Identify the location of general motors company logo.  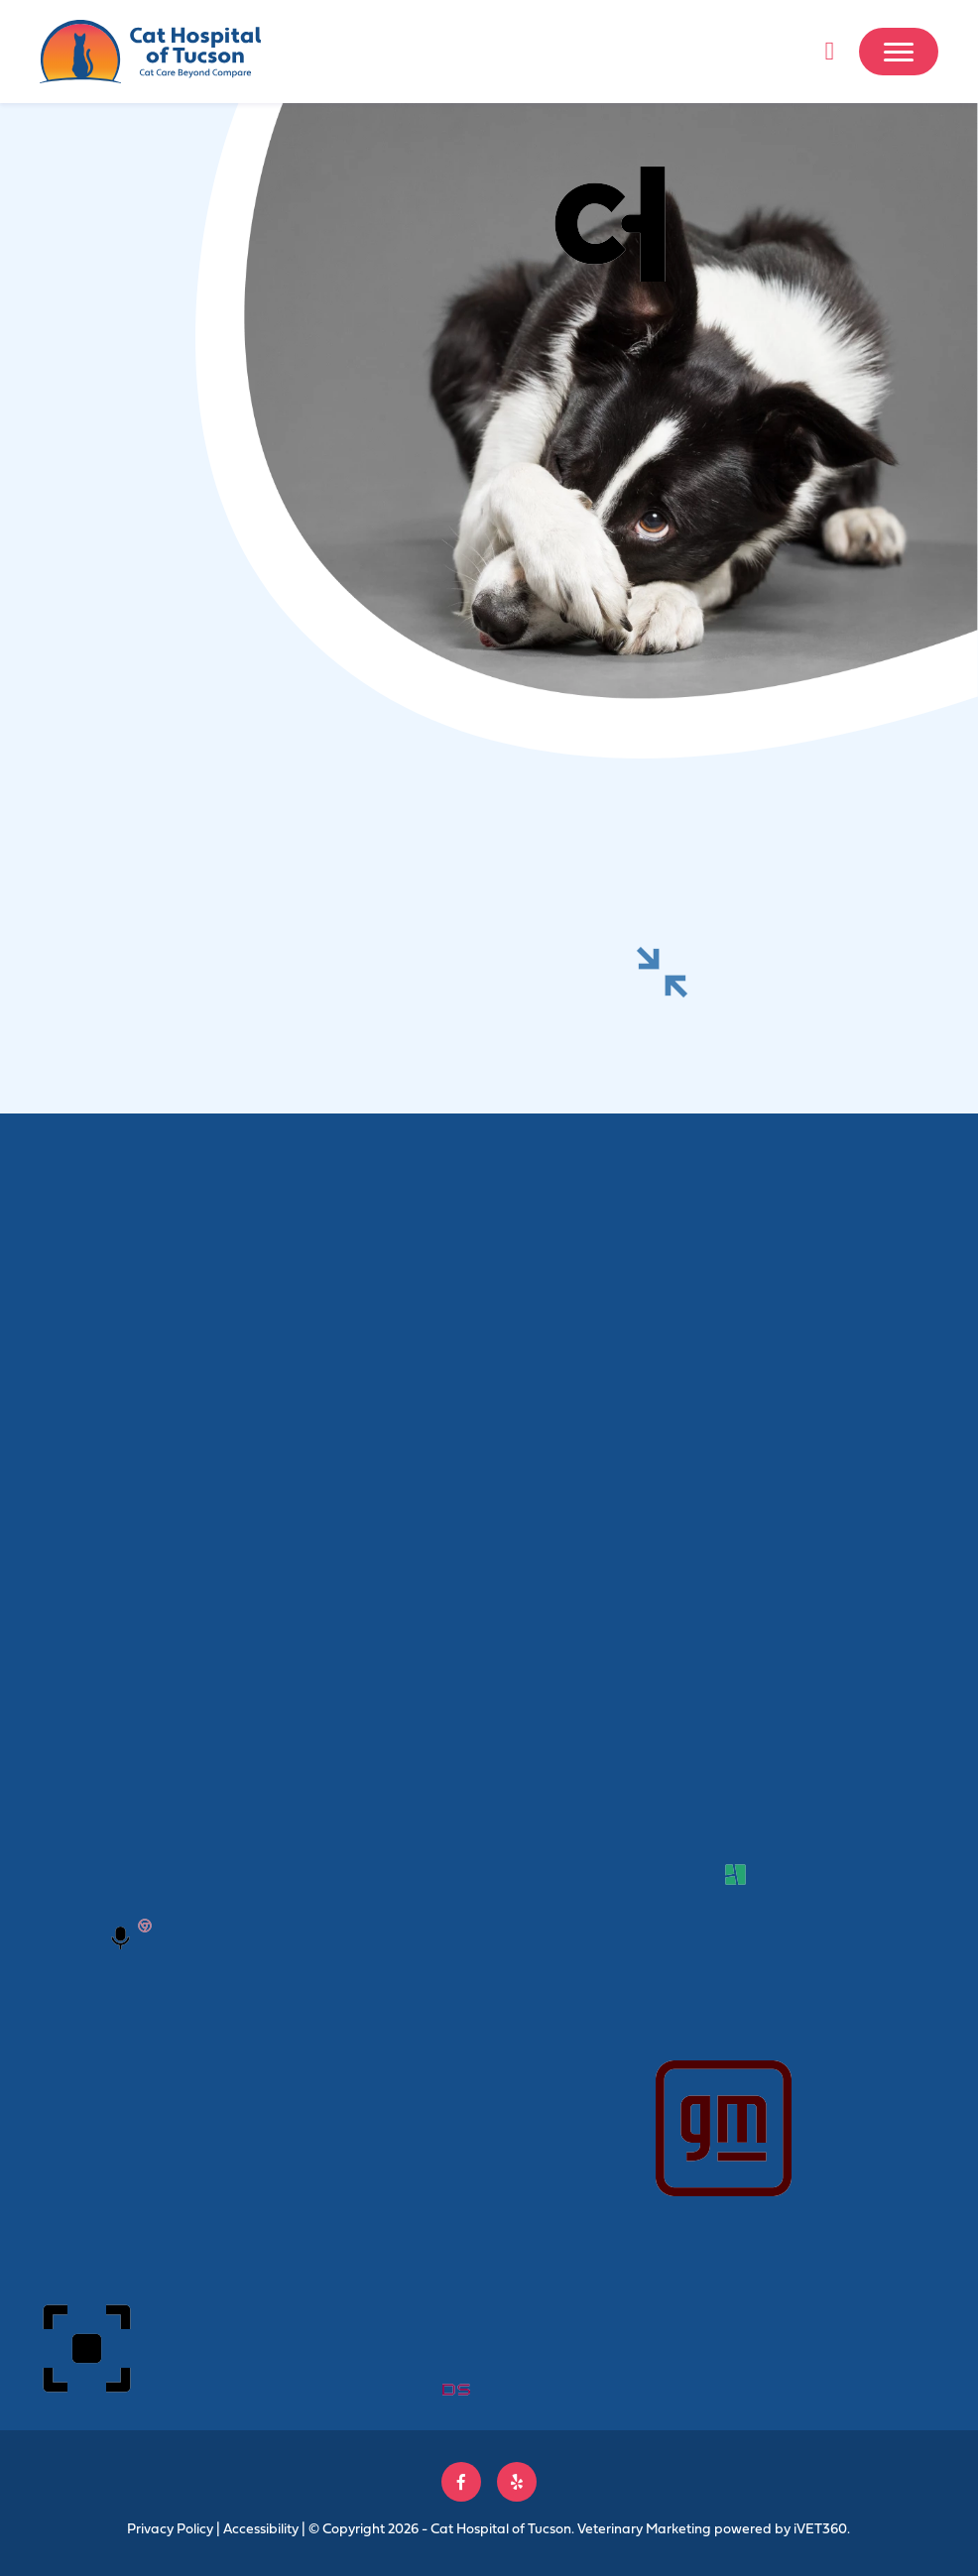
(723, 2128).